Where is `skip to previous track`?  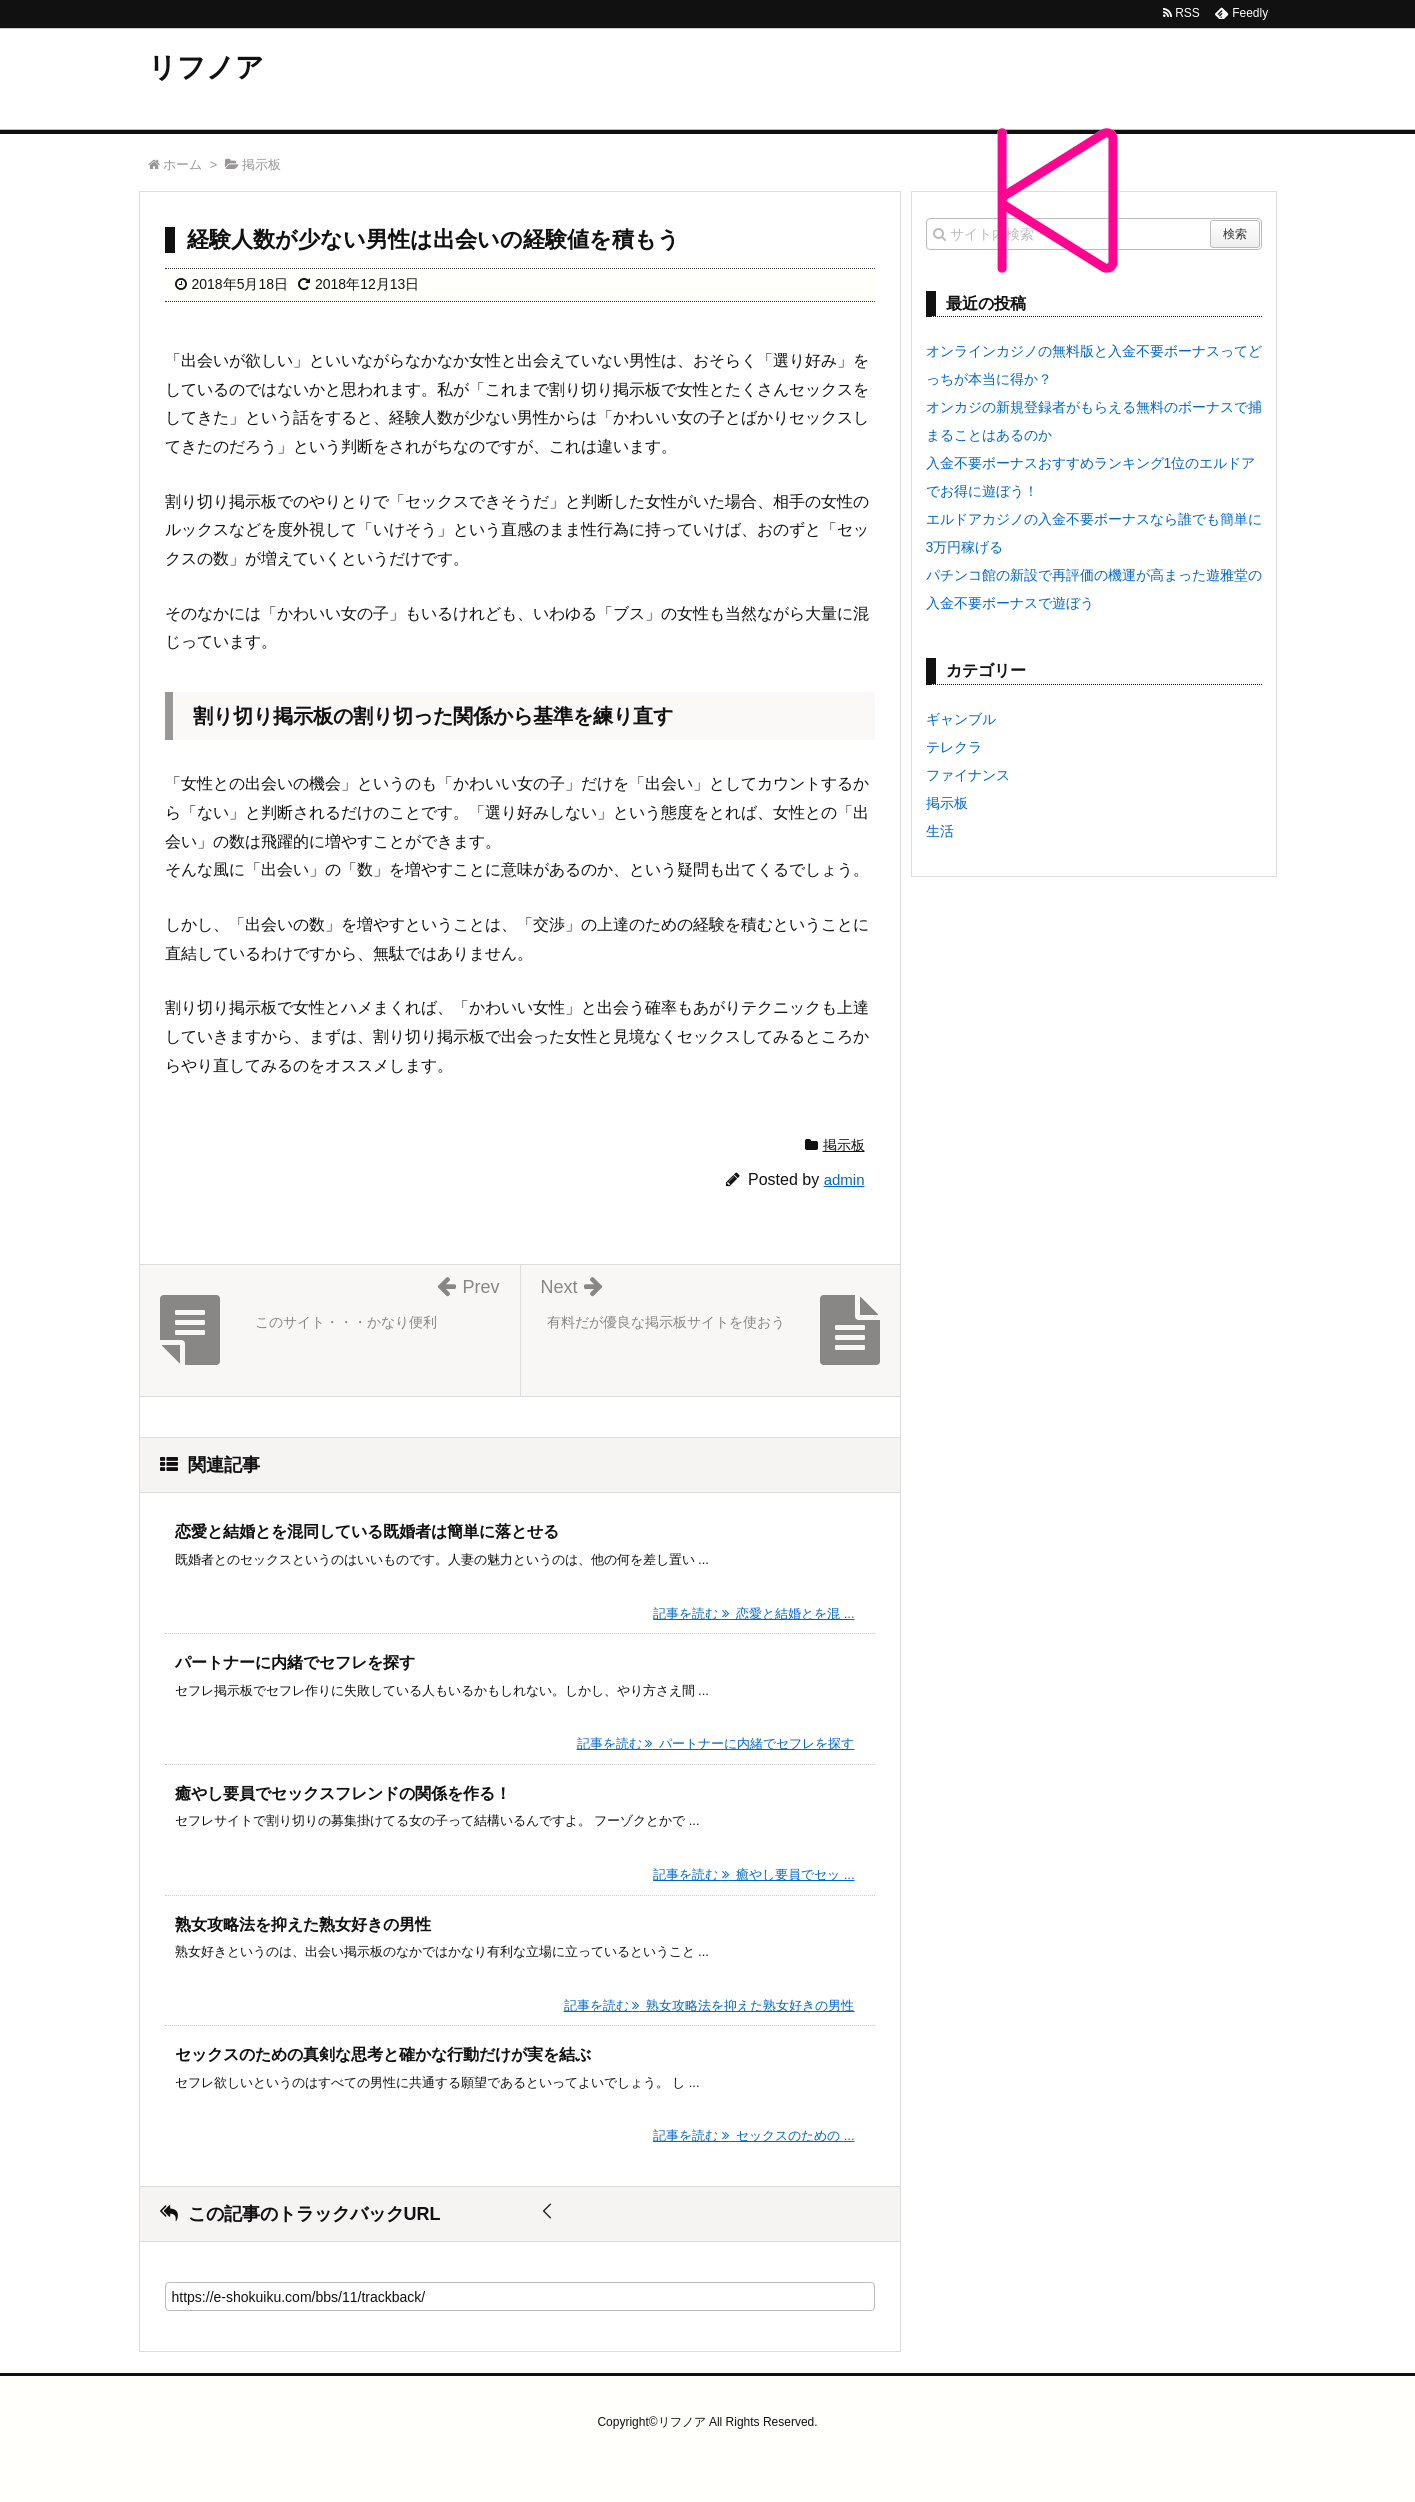
skip to previous track is located at coordinates (1057, 200).